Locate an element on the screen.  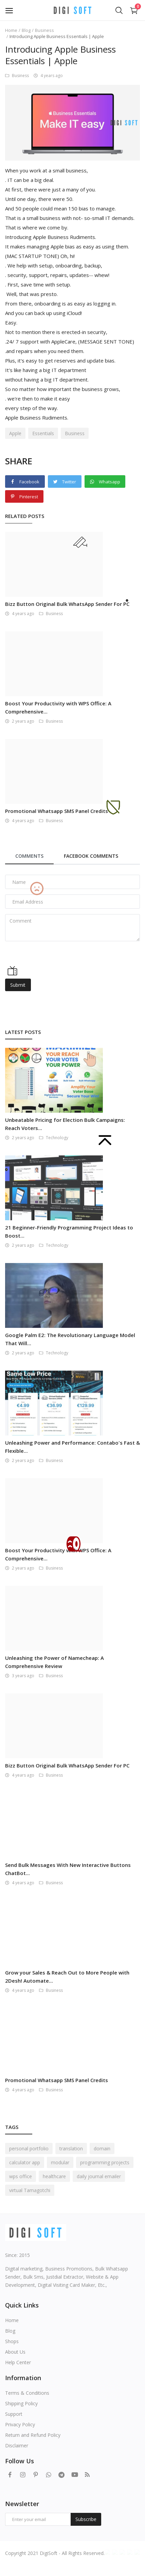
indicates an unread notification or new item is located at coordinates (127, 600).